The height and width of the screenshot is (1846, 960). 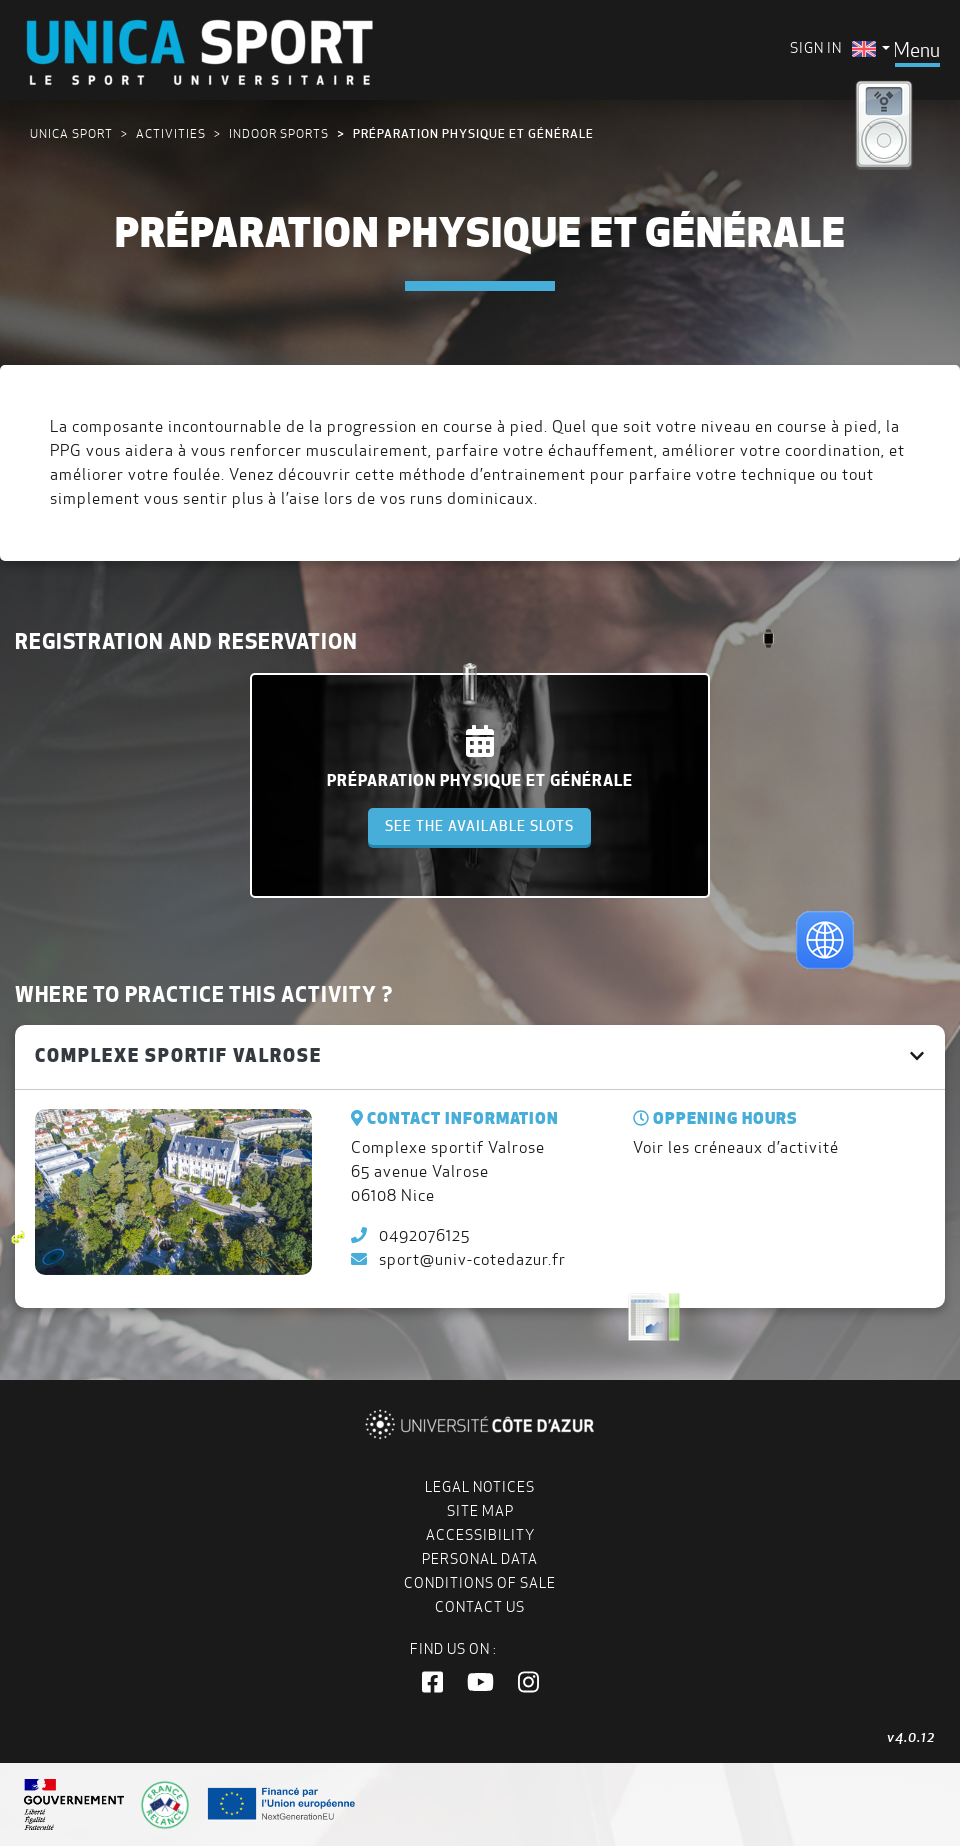 I want to click on apple watch device icon, so click(x=768, y=638).